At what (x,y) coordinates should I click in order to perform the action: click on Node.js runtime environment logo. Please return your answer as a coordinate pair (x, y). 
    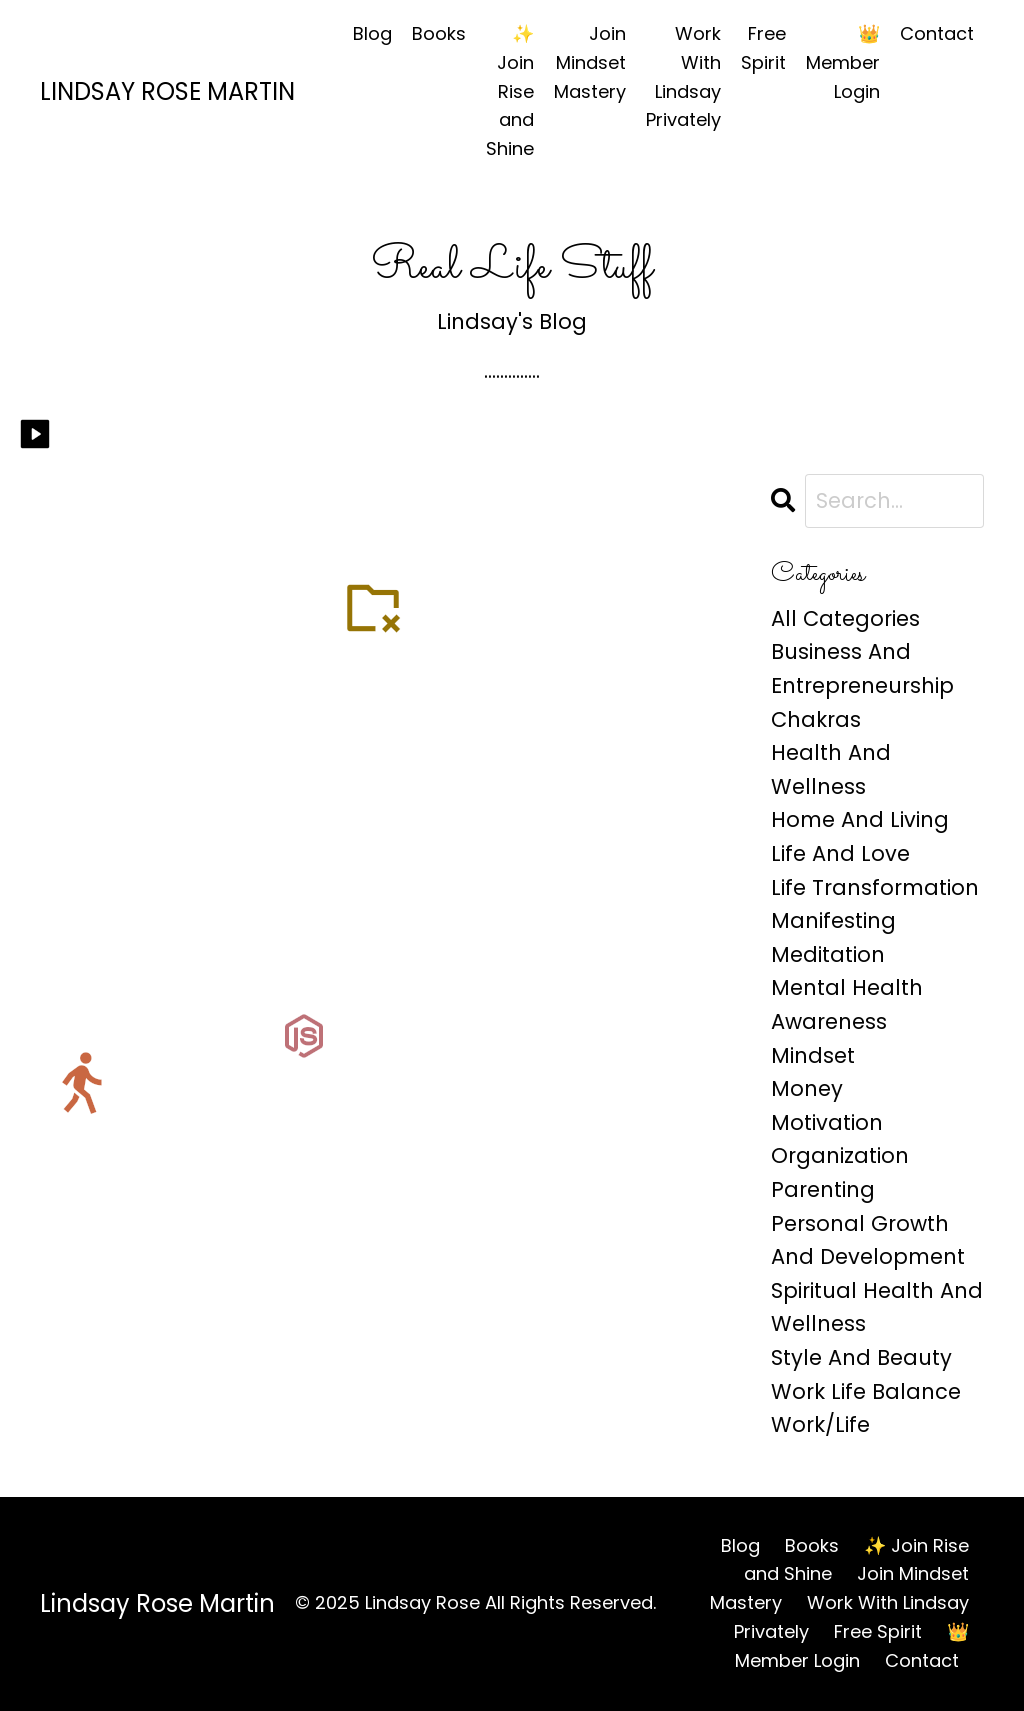
    Looking at the image, I should click on (304, 1036).